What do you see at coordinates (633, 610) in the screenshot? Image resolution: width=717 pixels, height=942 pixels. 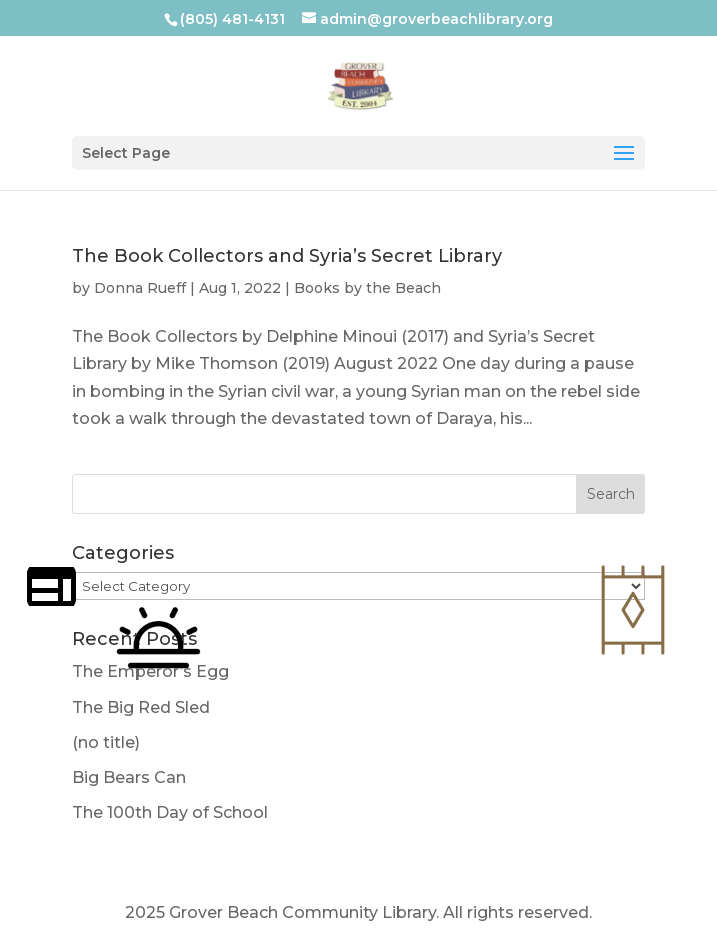 I see `browse or select rugs in a home decor app` at bounding box center [633, 610].